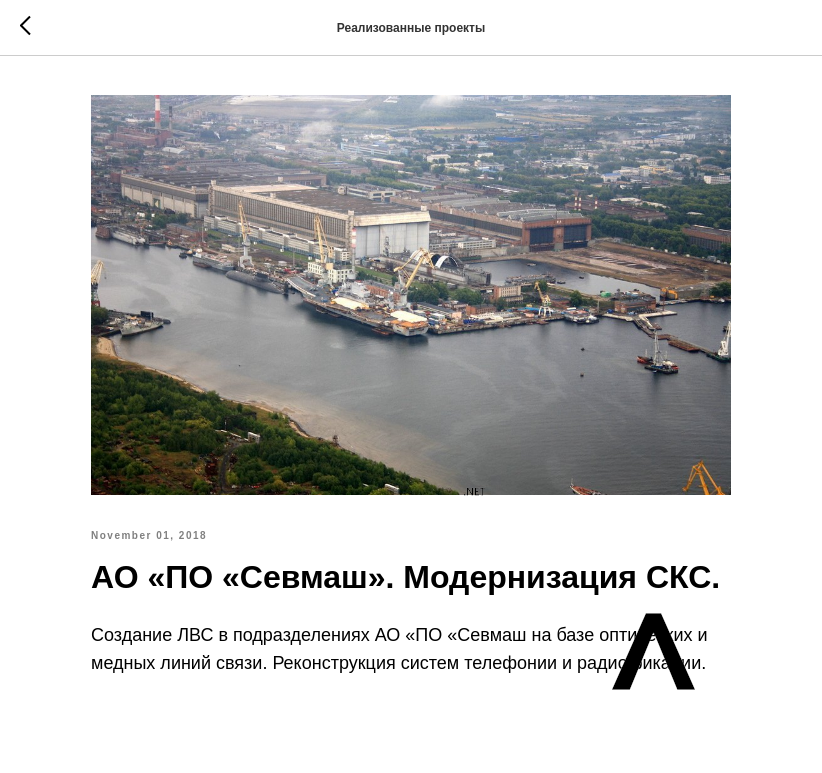  I want to click on indicates a .NET framework project or application, so click(474, 491).